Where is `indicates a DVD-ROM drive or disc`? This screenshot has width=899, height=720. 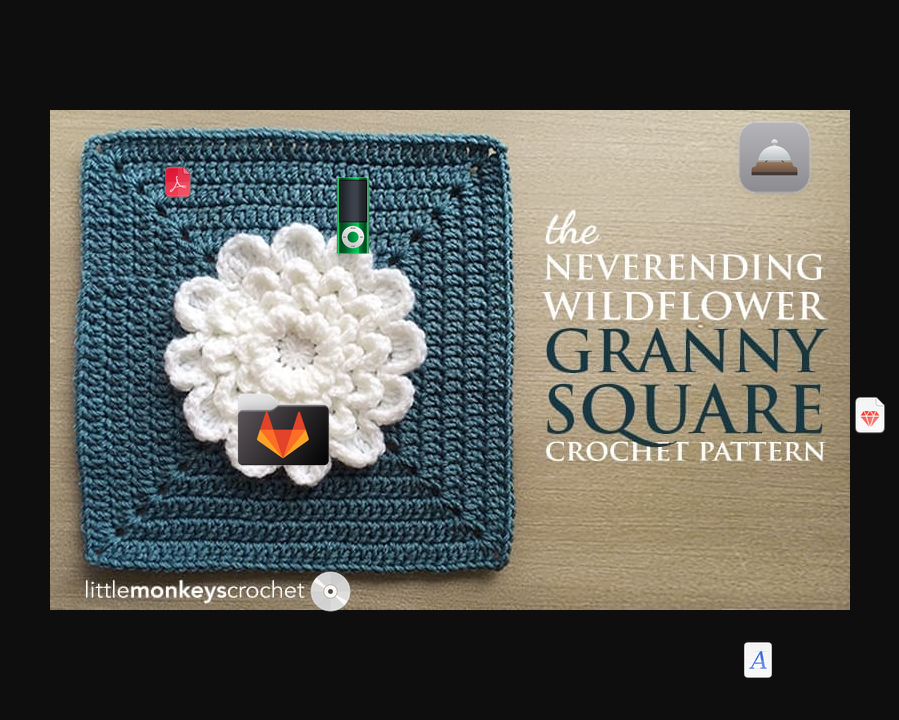 indicates a DVD-ROM drive or disc is located at coordinates (330, 591).